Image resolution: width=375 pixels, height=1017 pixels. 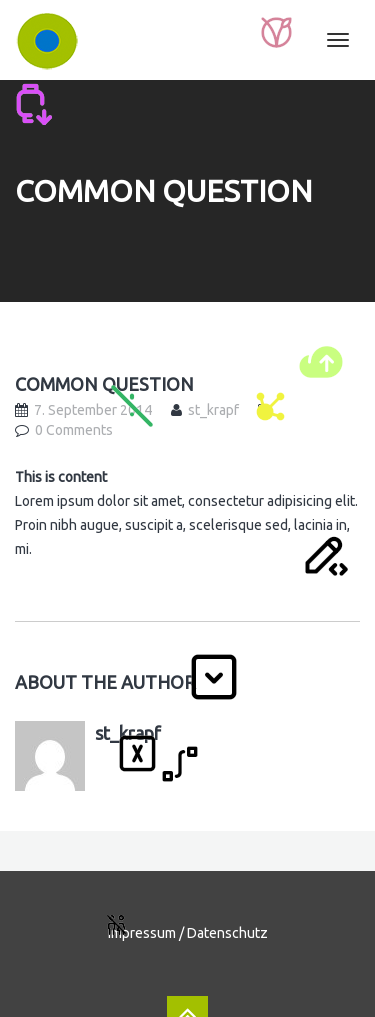 I want to click on expand content or reveal more options, so click(x=214, y=677).